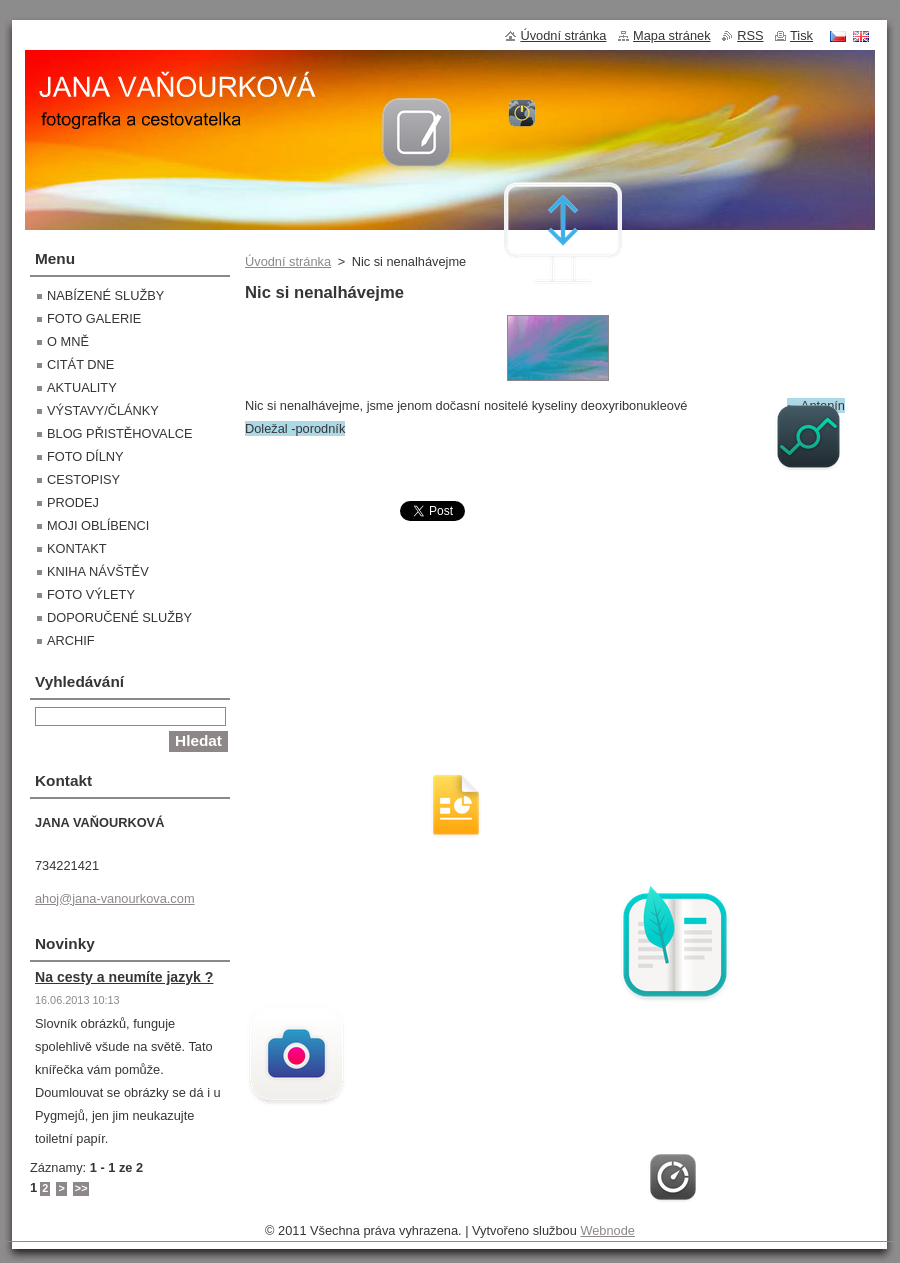 The height and width of the screenshot is (1263, 900). Describe the element at coordinates (808, 436) in the screenshot. I see `open gnome layout switcher settings` at that location.